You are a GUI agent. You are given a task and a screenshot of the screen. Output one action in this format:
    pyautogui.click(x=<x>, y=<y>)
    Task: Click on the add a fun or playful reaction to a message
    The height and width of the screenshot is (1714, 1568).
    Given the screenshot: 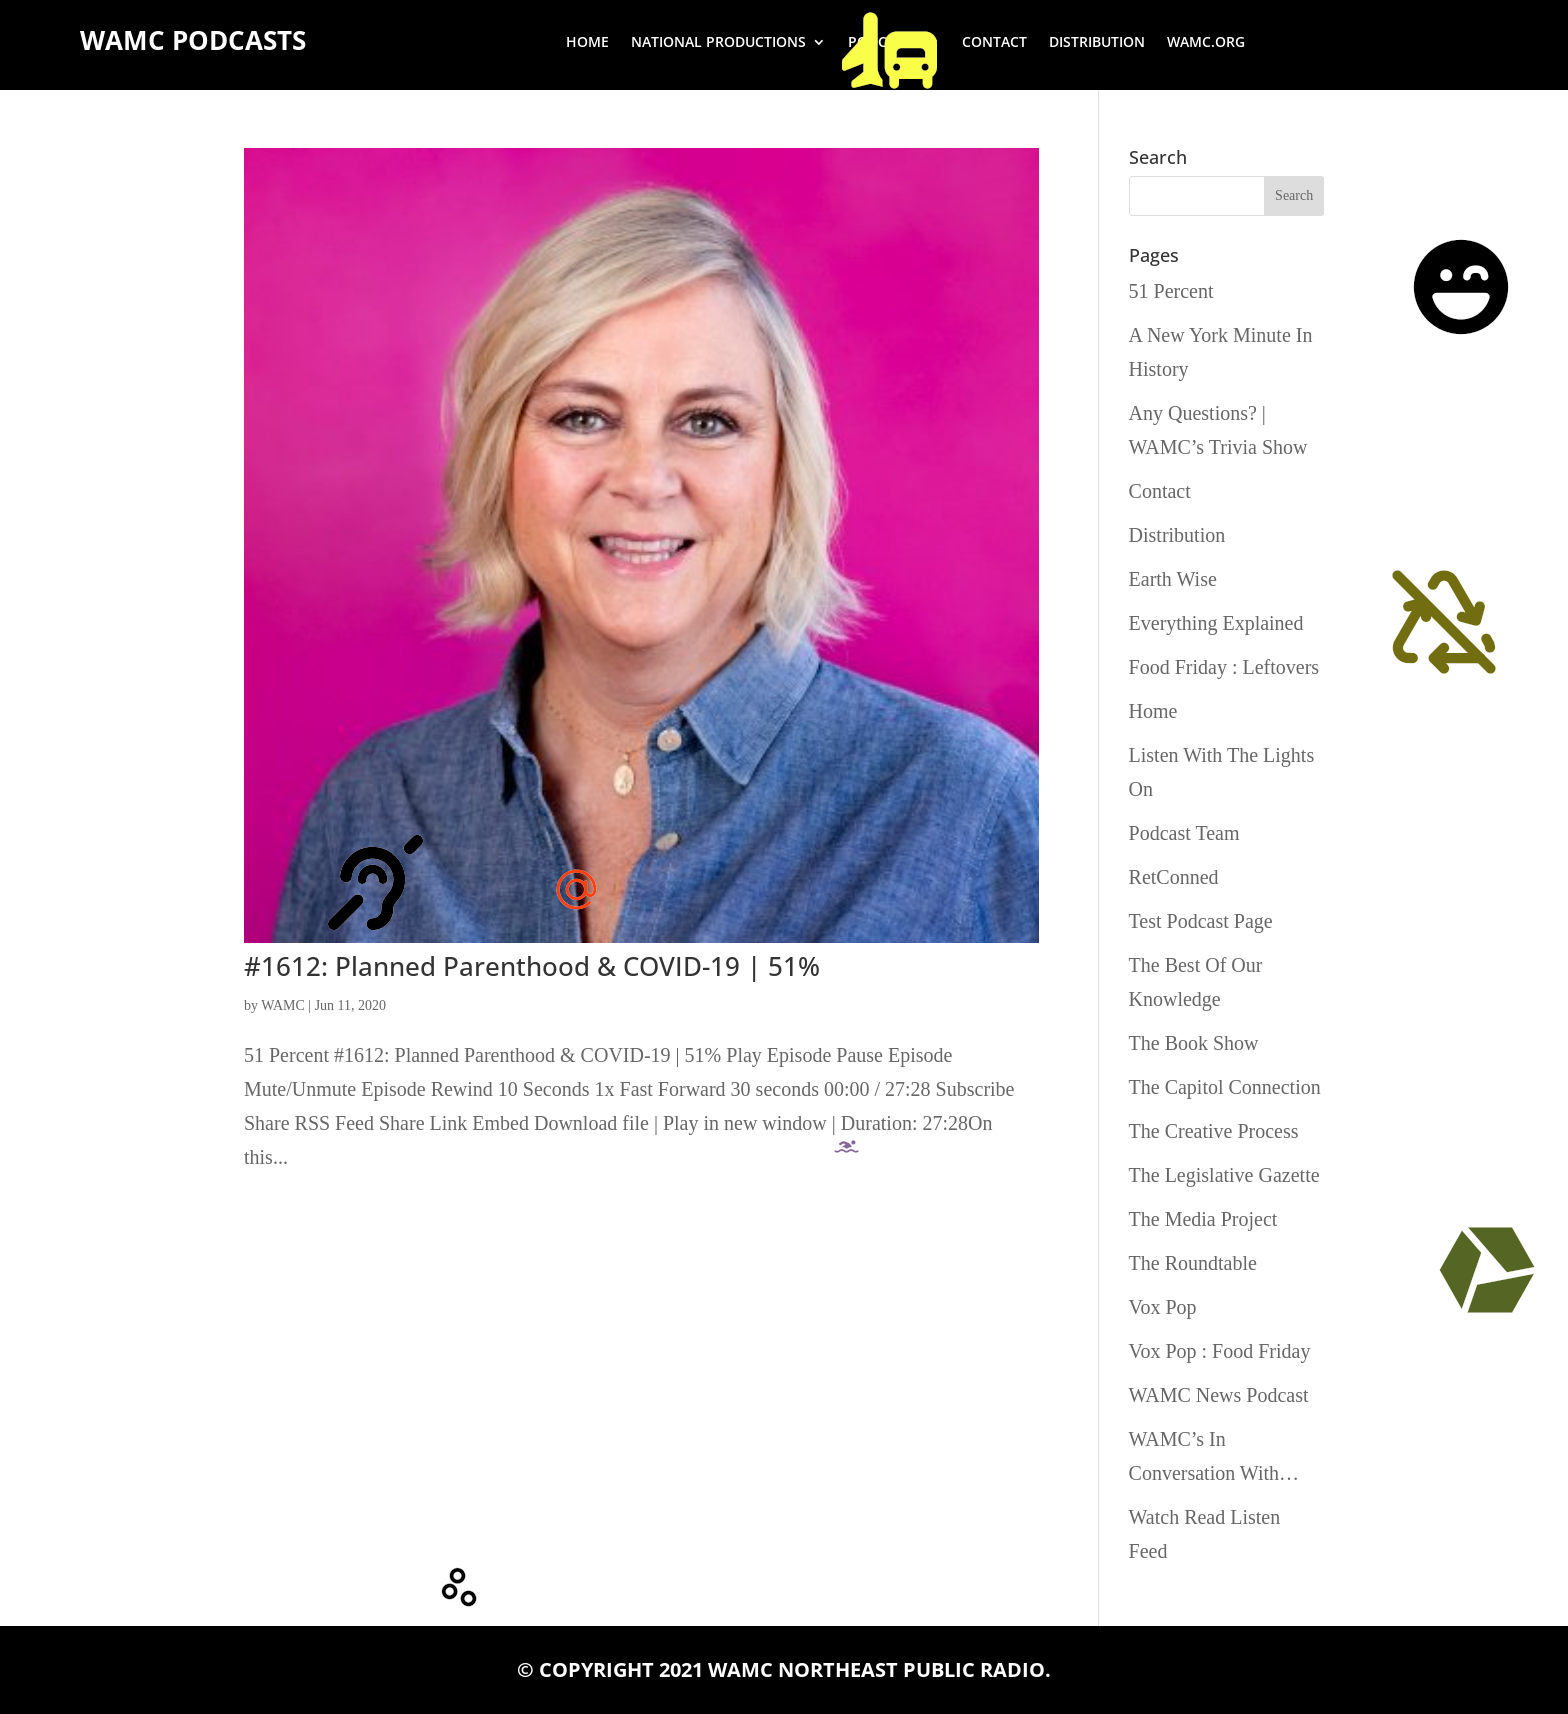 What is the action you would take?
    pyautogui.click(x=1461, y=287)
    